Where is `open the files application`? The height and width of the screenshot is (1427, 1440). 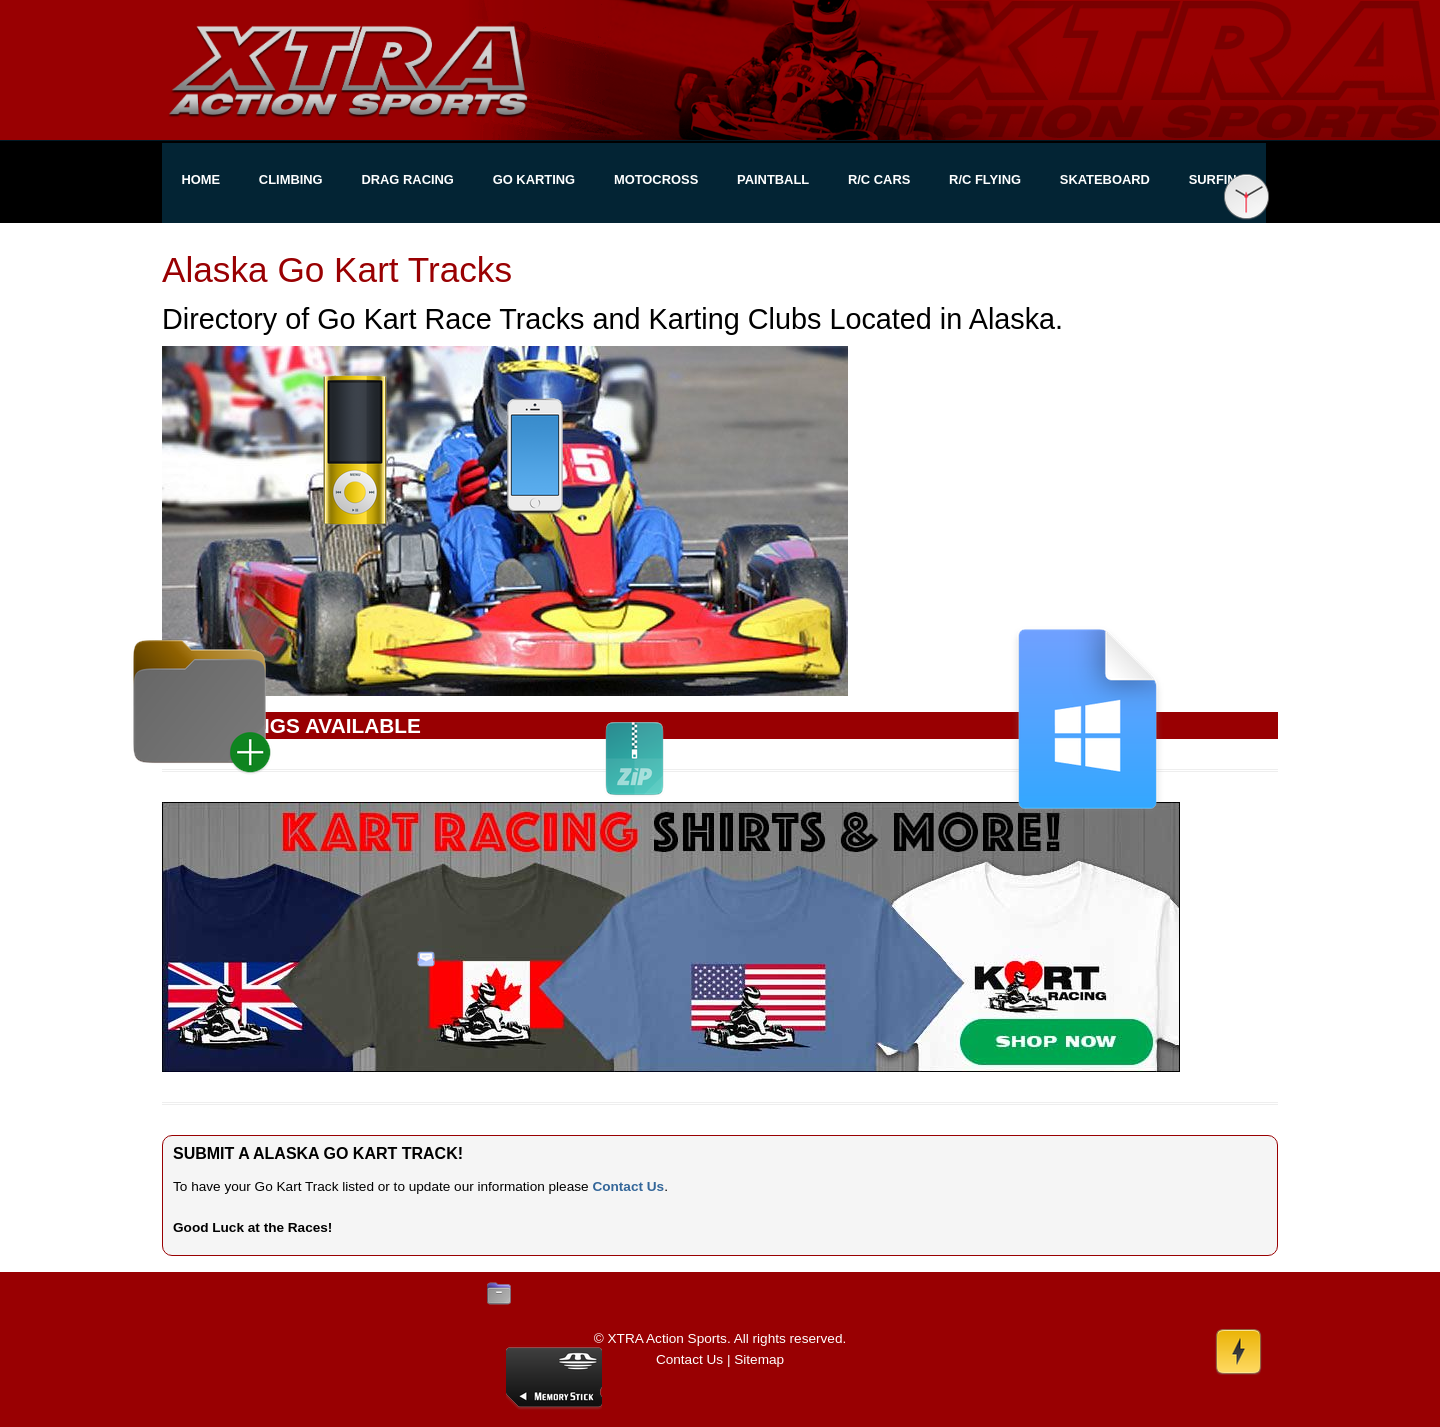 open the files application is located at coordinates (499, 1293).